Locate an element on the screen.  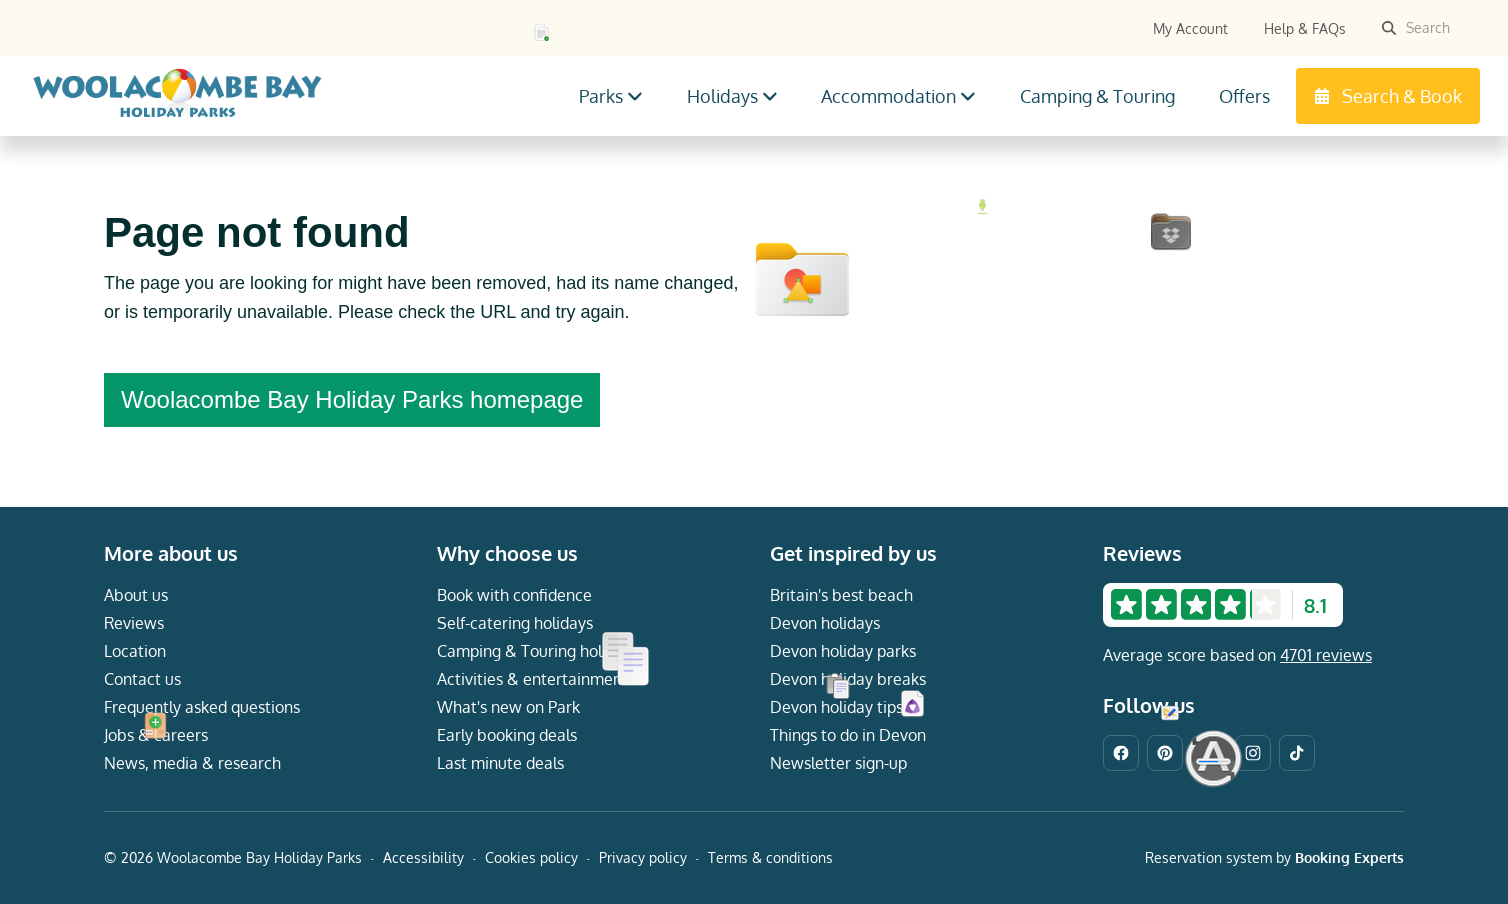
open the software update manager is located at coordinates (1213, 758).